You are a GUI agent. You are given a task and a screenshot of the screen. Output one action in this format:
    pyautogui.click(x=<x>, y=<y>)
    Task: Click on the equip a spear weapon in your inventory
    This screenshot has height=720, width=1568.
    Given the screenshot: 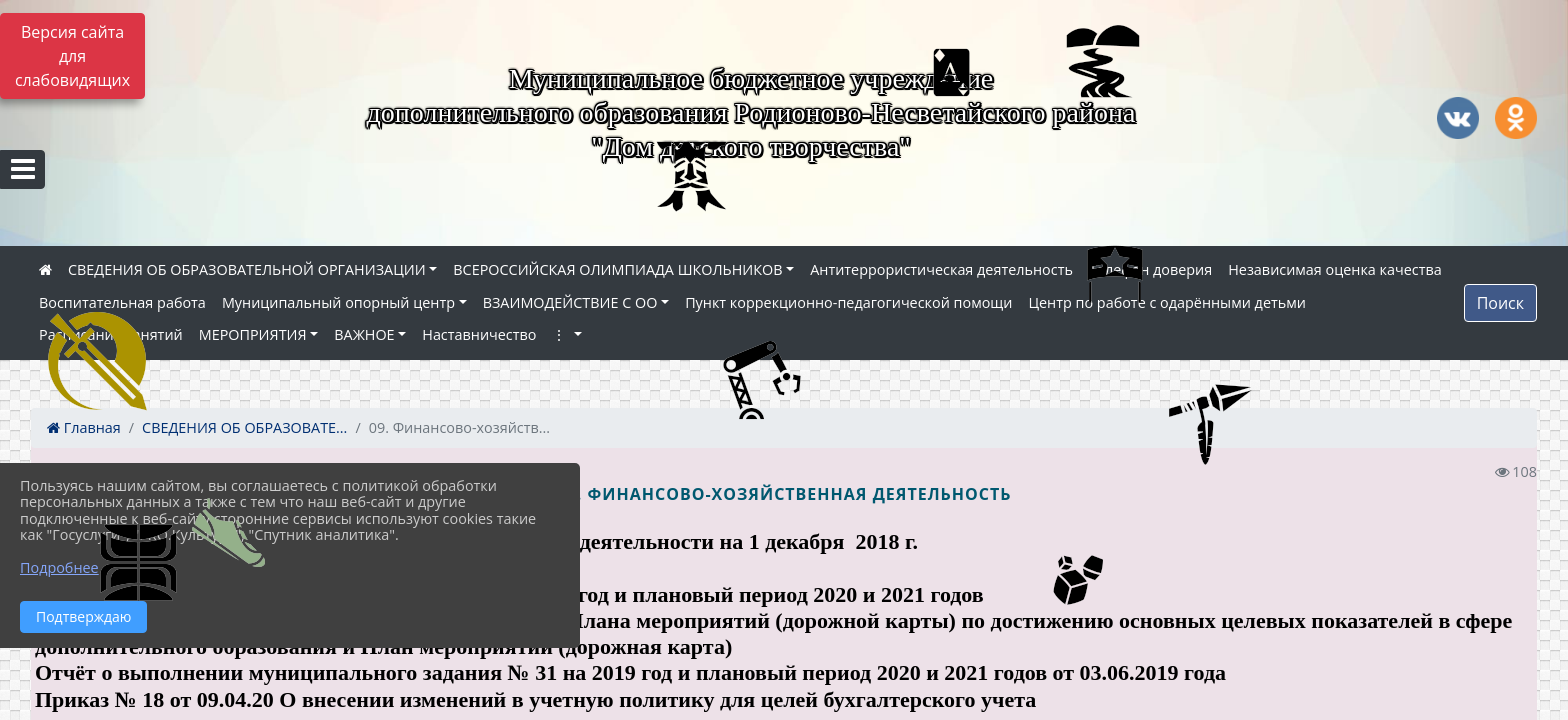 What is the action you would take?
    pyautogui.click(x=1210, y=424)
    